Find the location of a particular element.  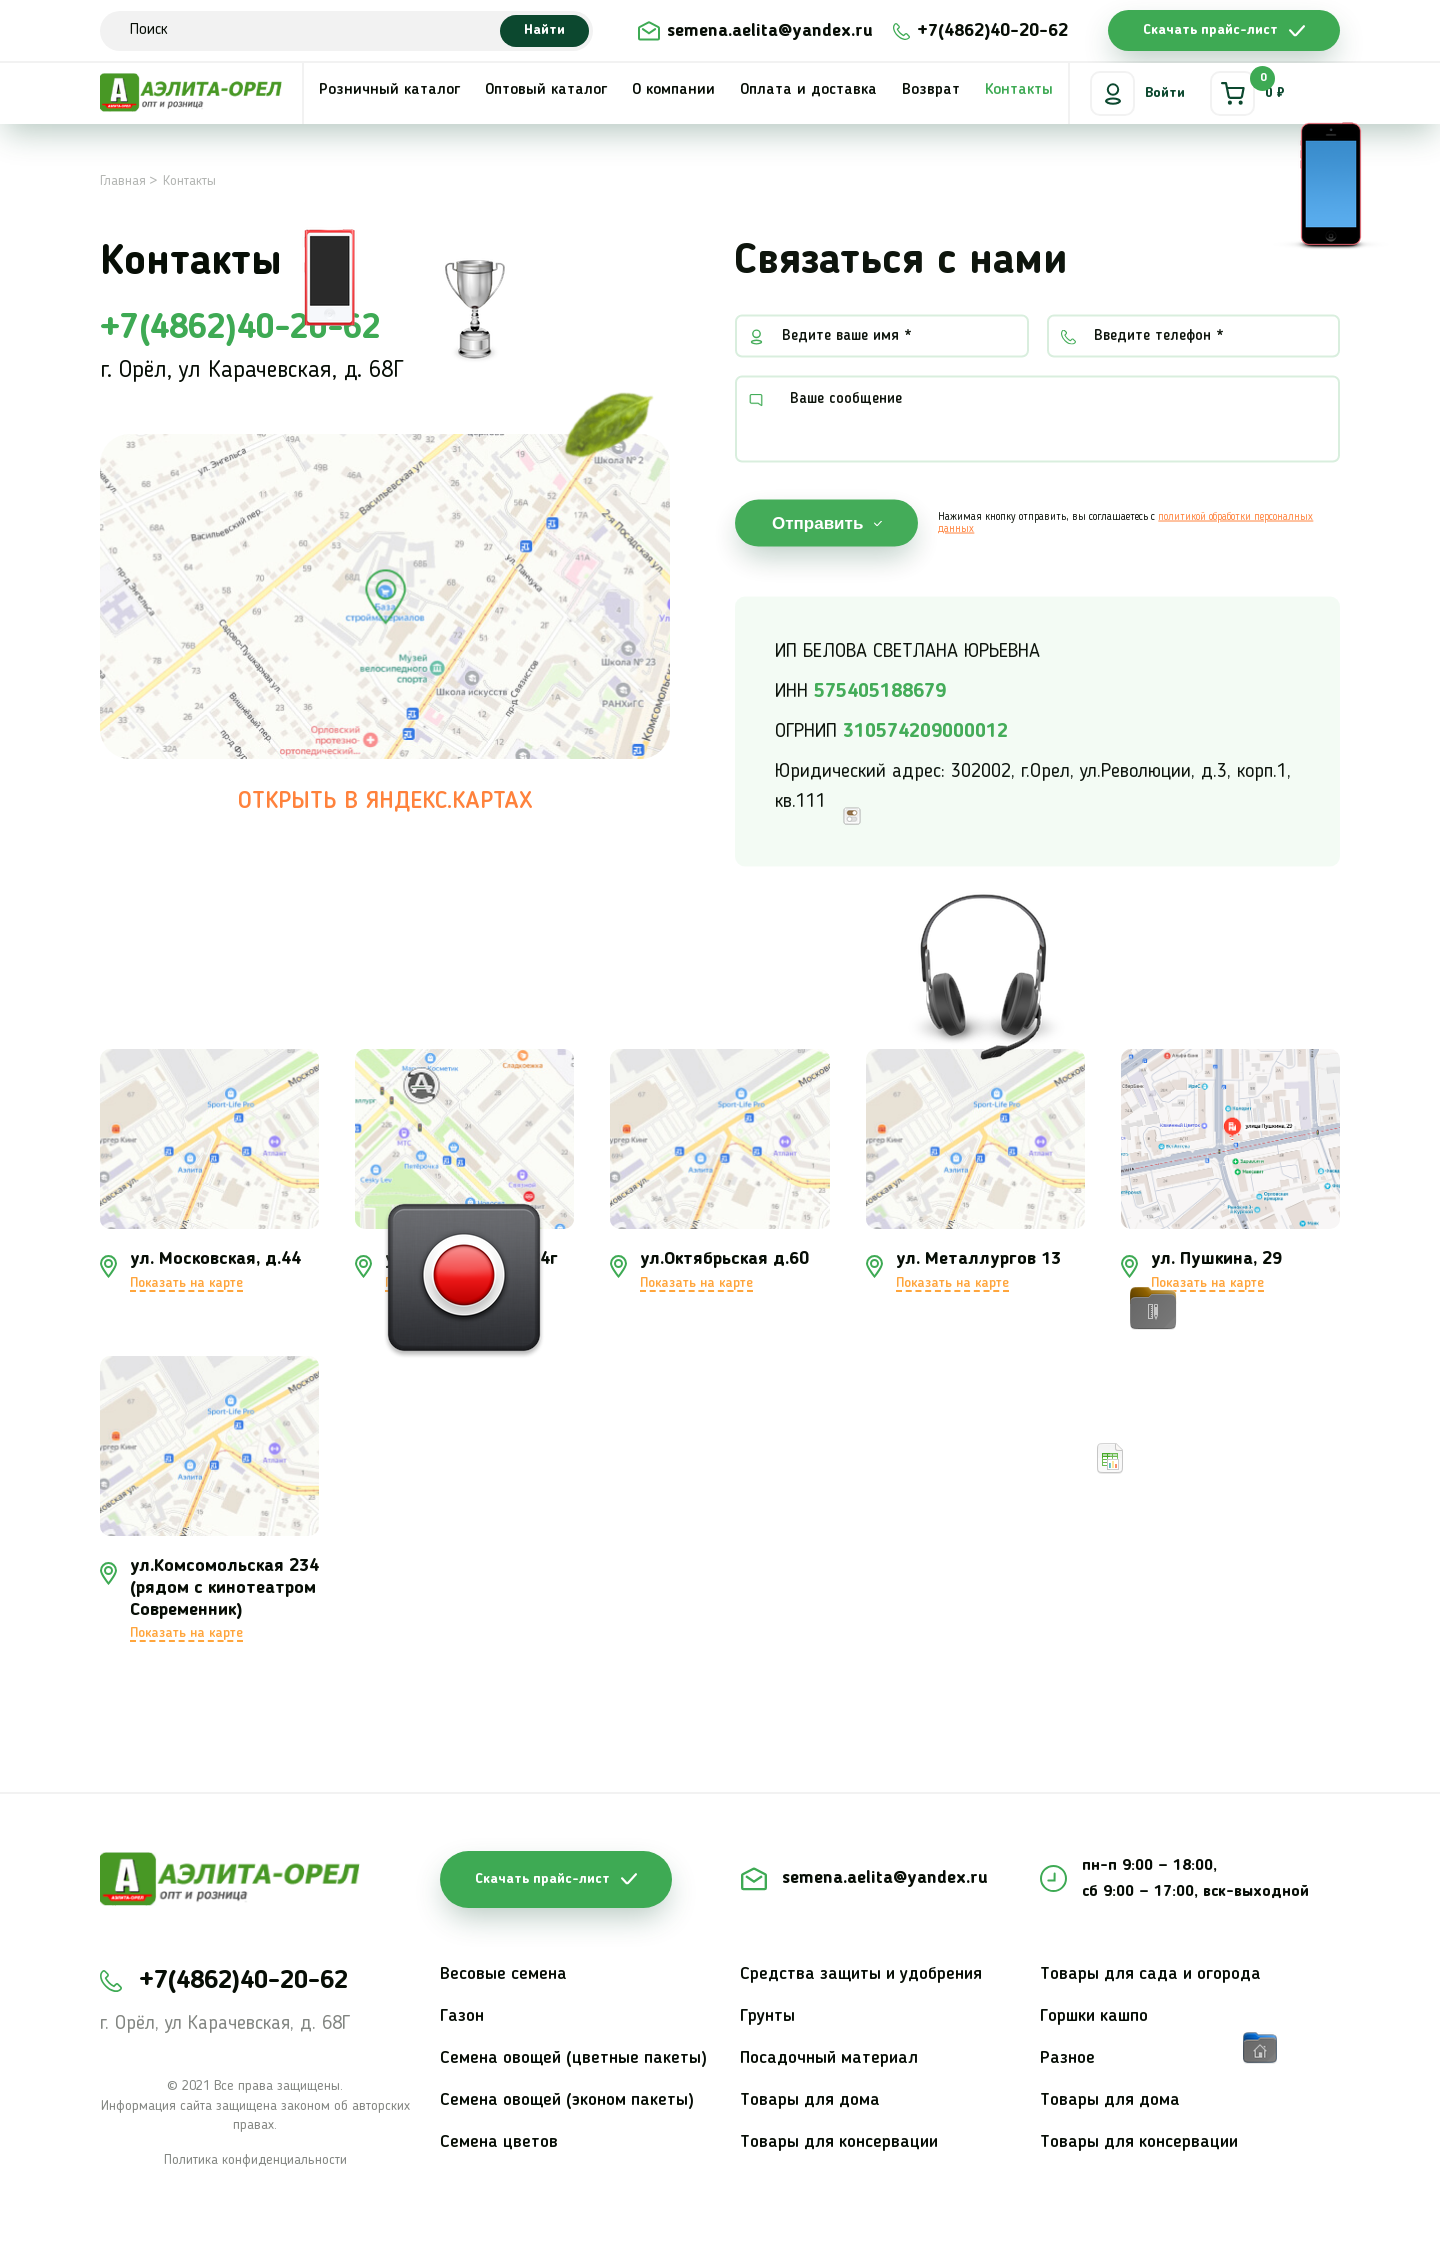

audio headset device connected is located at coordinates (982, 975).